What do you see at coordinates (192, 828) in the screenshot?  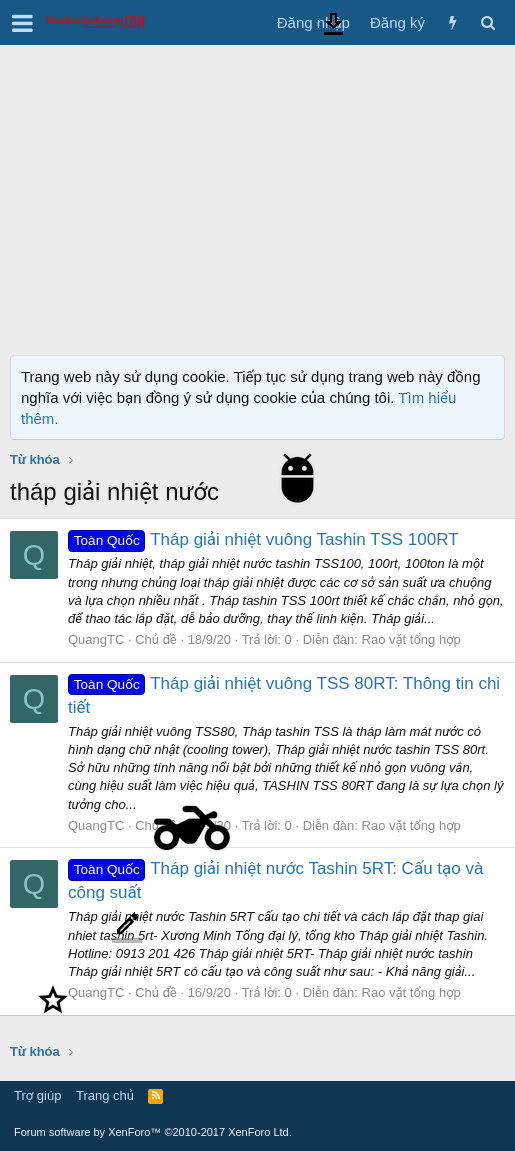 I see `select motorcycle as transportation mode` at bounding box center [192, 828].